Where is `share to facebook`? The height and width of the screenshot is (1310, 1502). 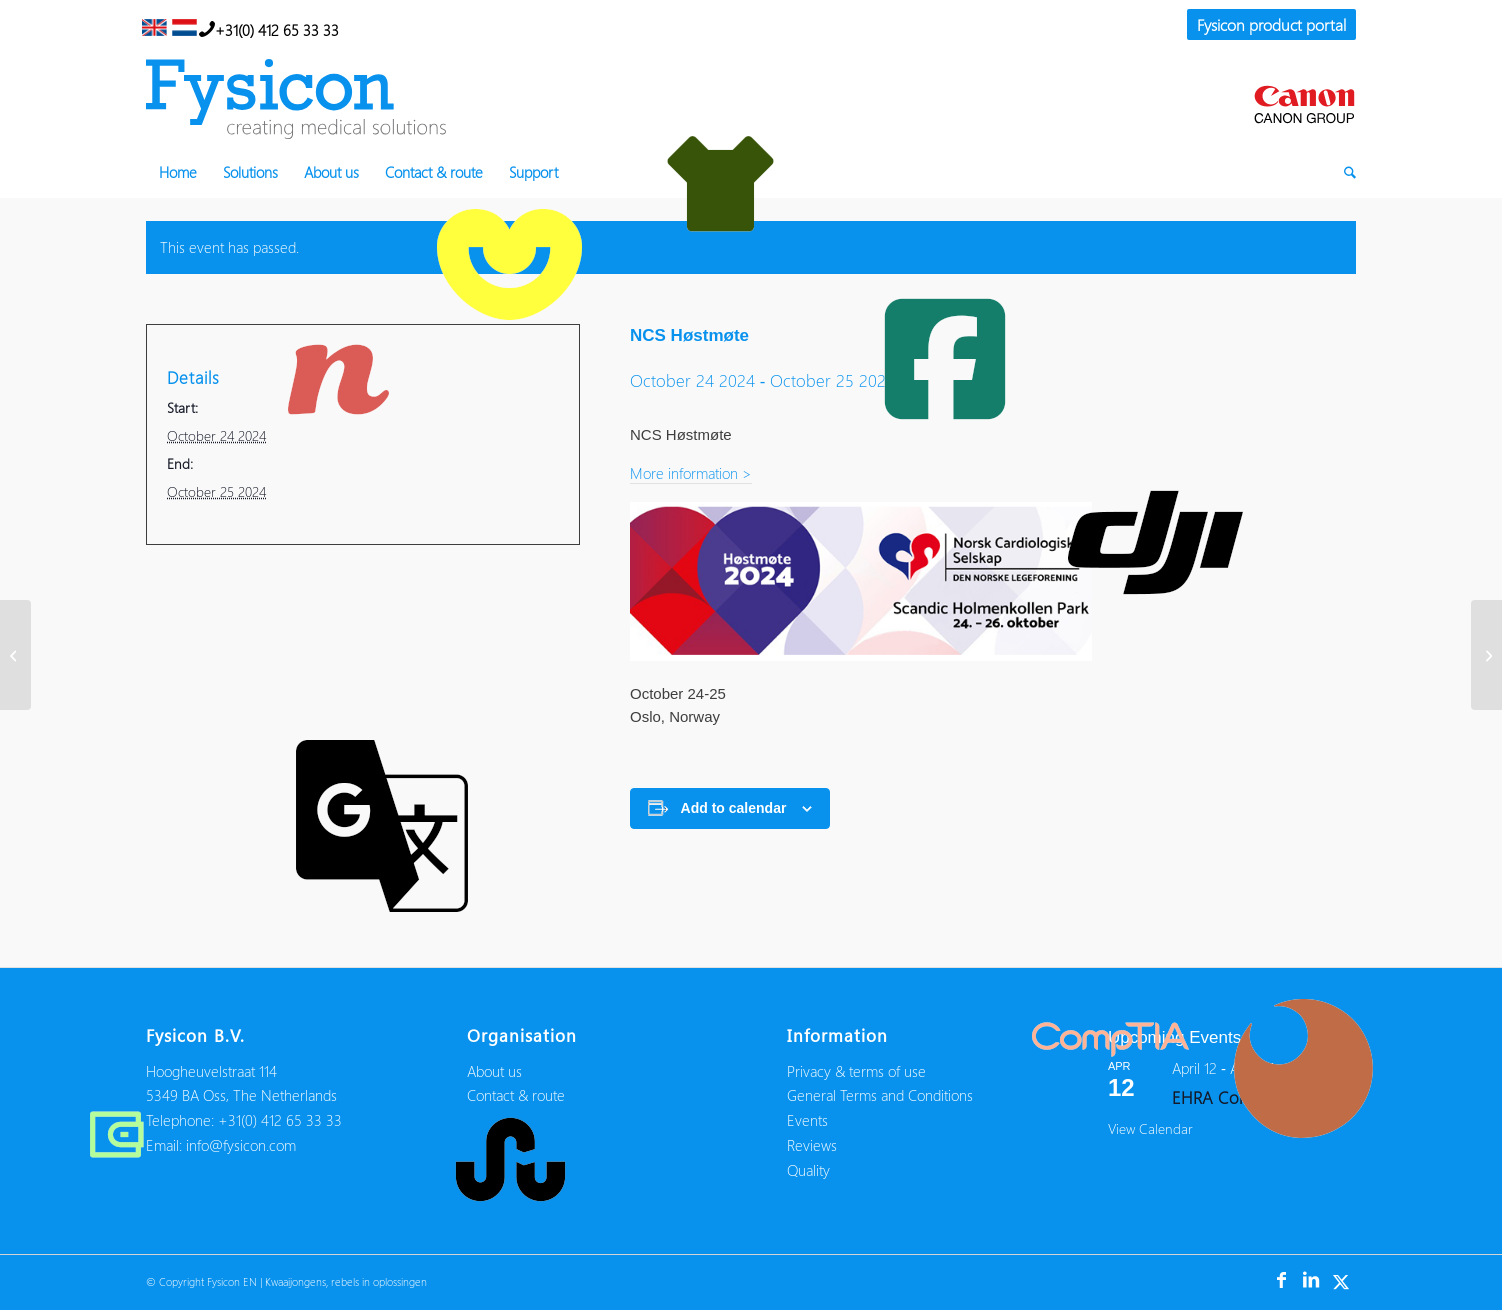 share to facebook is located at coordinates (945, 359).